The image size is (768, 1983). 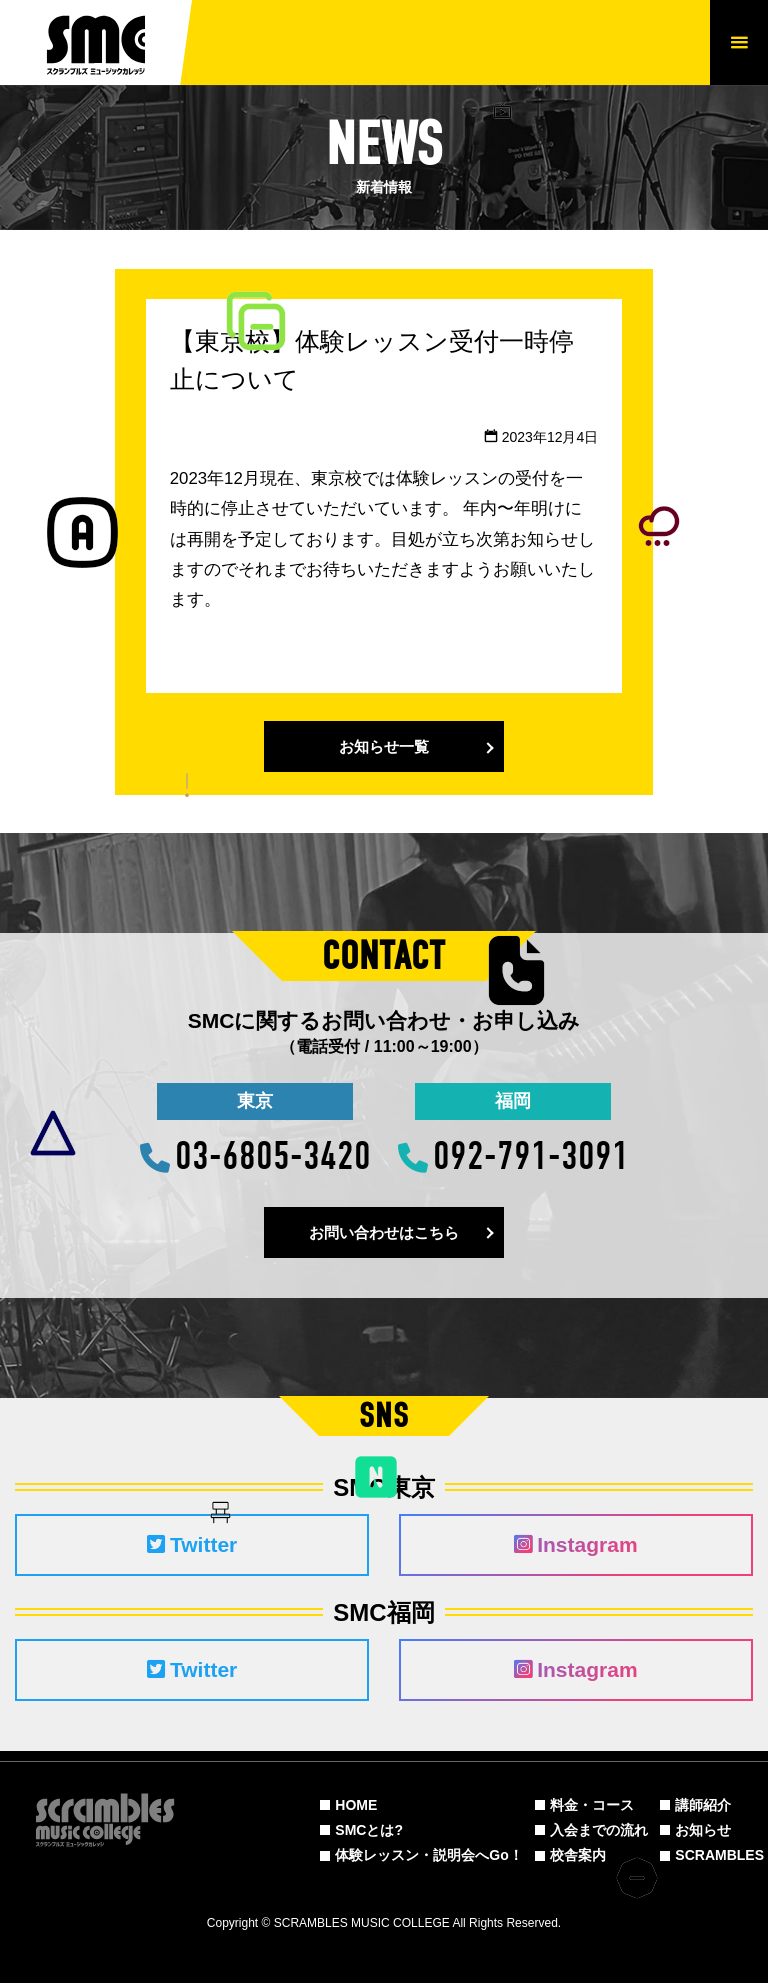 What do you see at coordinates (82, 532) in the screenshot?
I see `select font style or text option A` at bounding box center [82, 532].